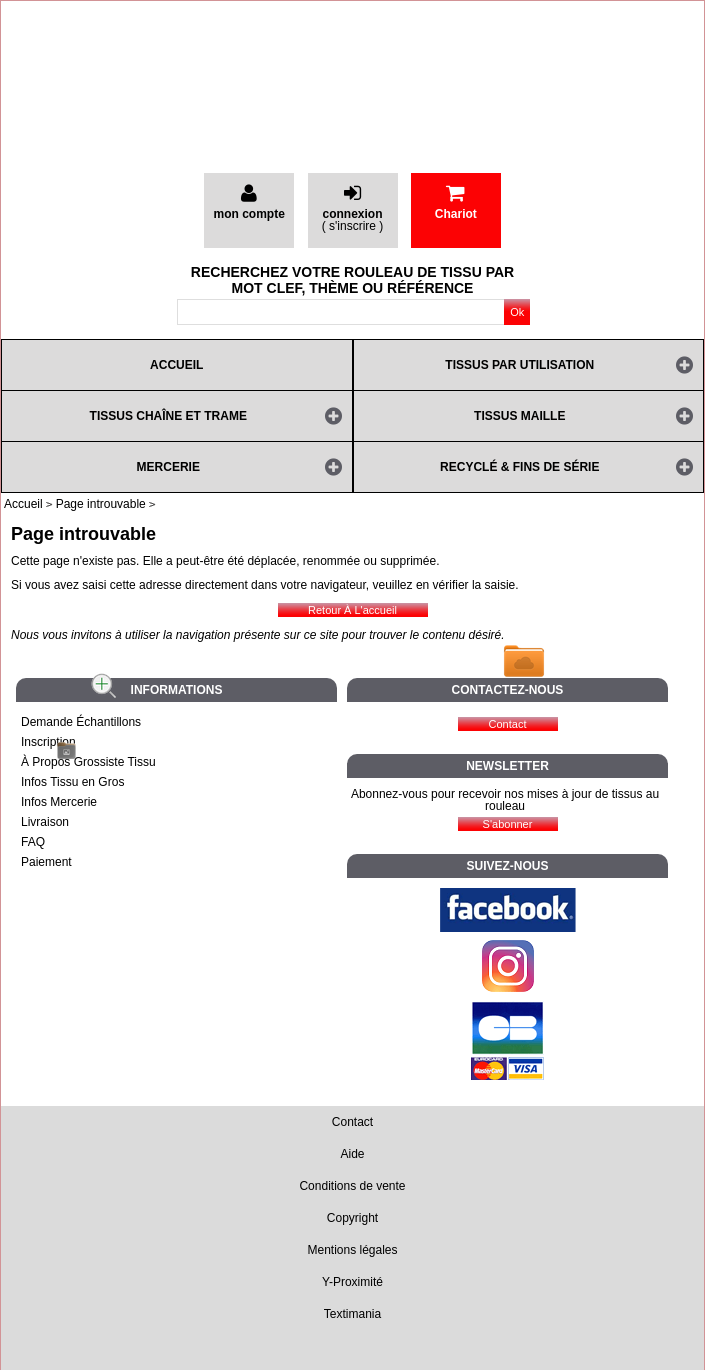  Describe the element at coordinates (66, 750) in the screenshot. I see `open your pictures folder` at that location.